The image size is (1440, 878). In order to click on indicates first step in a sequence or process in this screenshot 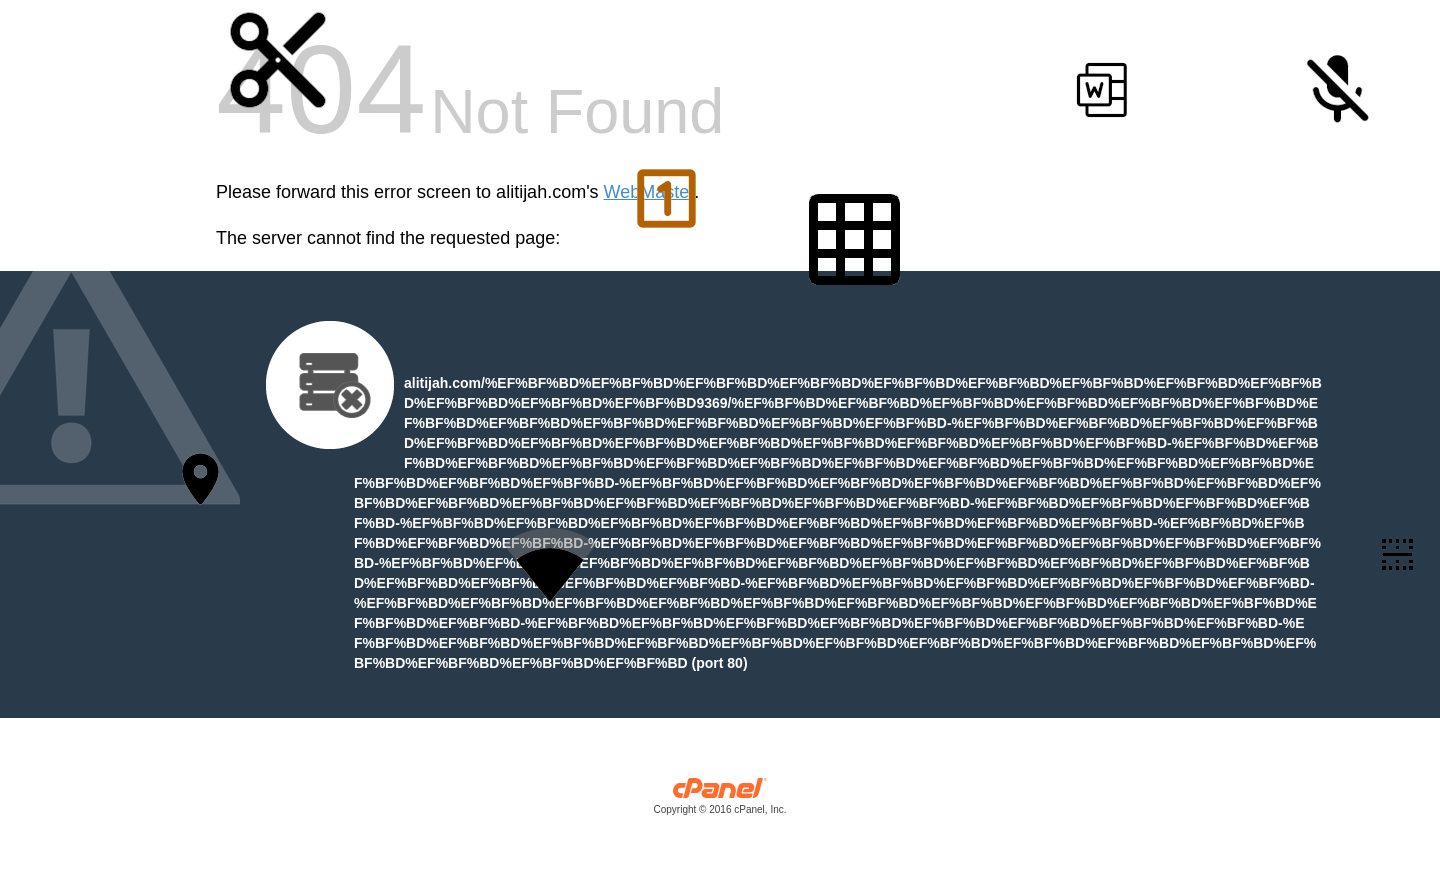, I will do `click(666, 198)`.